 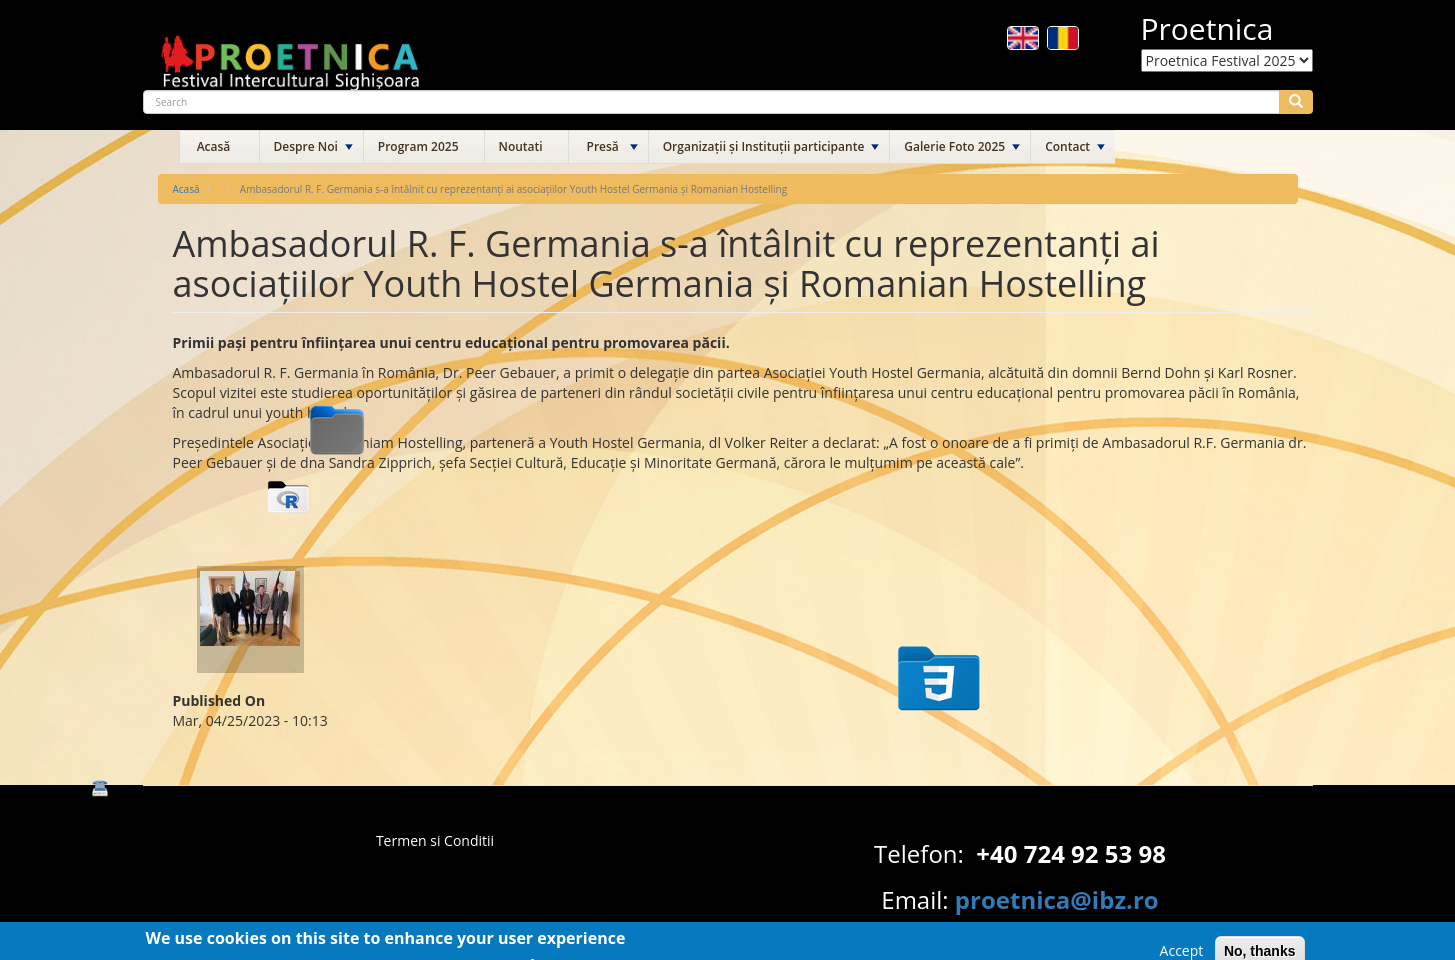 I want to click on open CSS files folder, so click(x=938, y=680).